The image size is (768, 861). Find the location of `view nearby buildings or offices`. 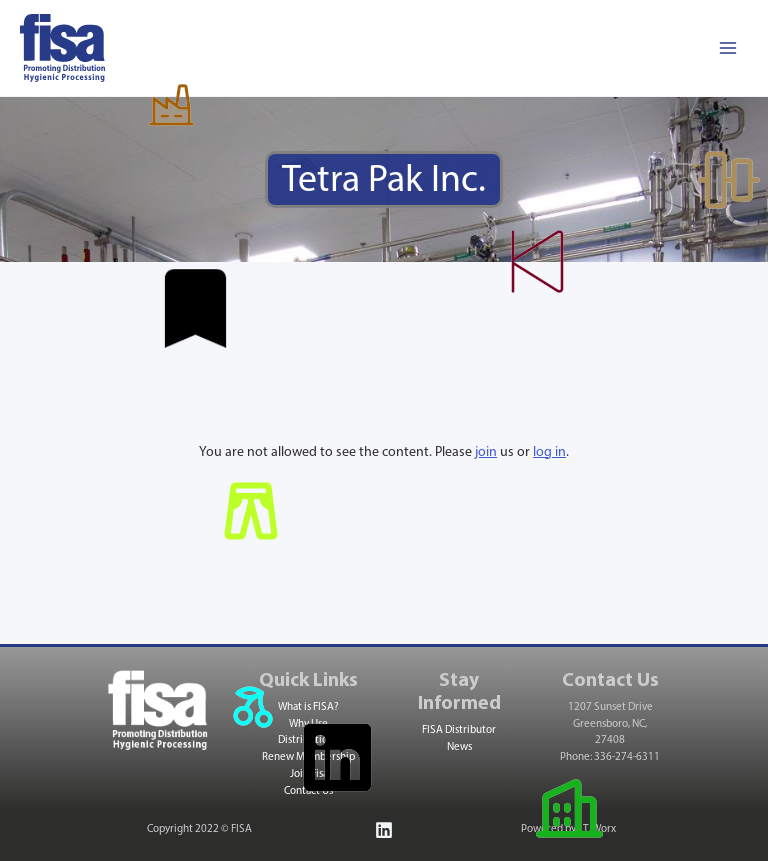

view nearby buildings or offices is located at coordinates (569, 810).